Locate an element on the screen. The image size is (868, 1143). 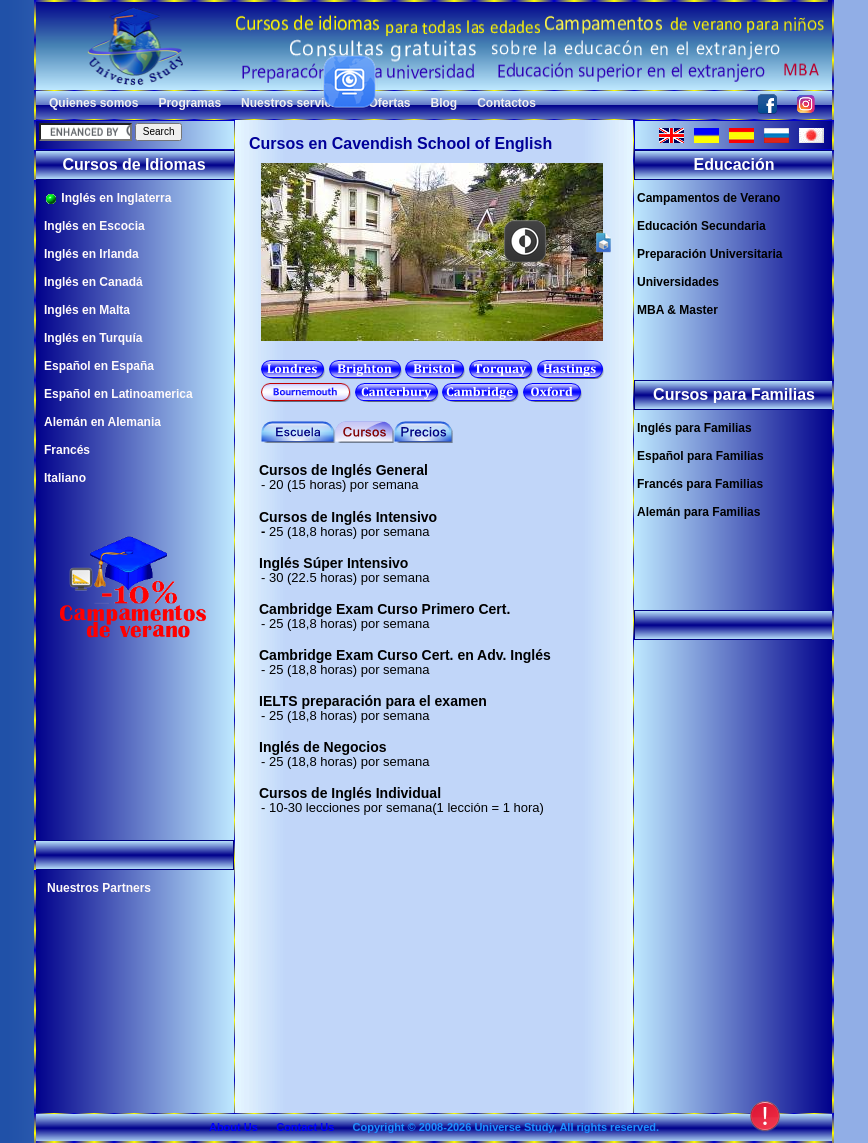
access plasma desktop theme settings is located at coordinates (525, 242).